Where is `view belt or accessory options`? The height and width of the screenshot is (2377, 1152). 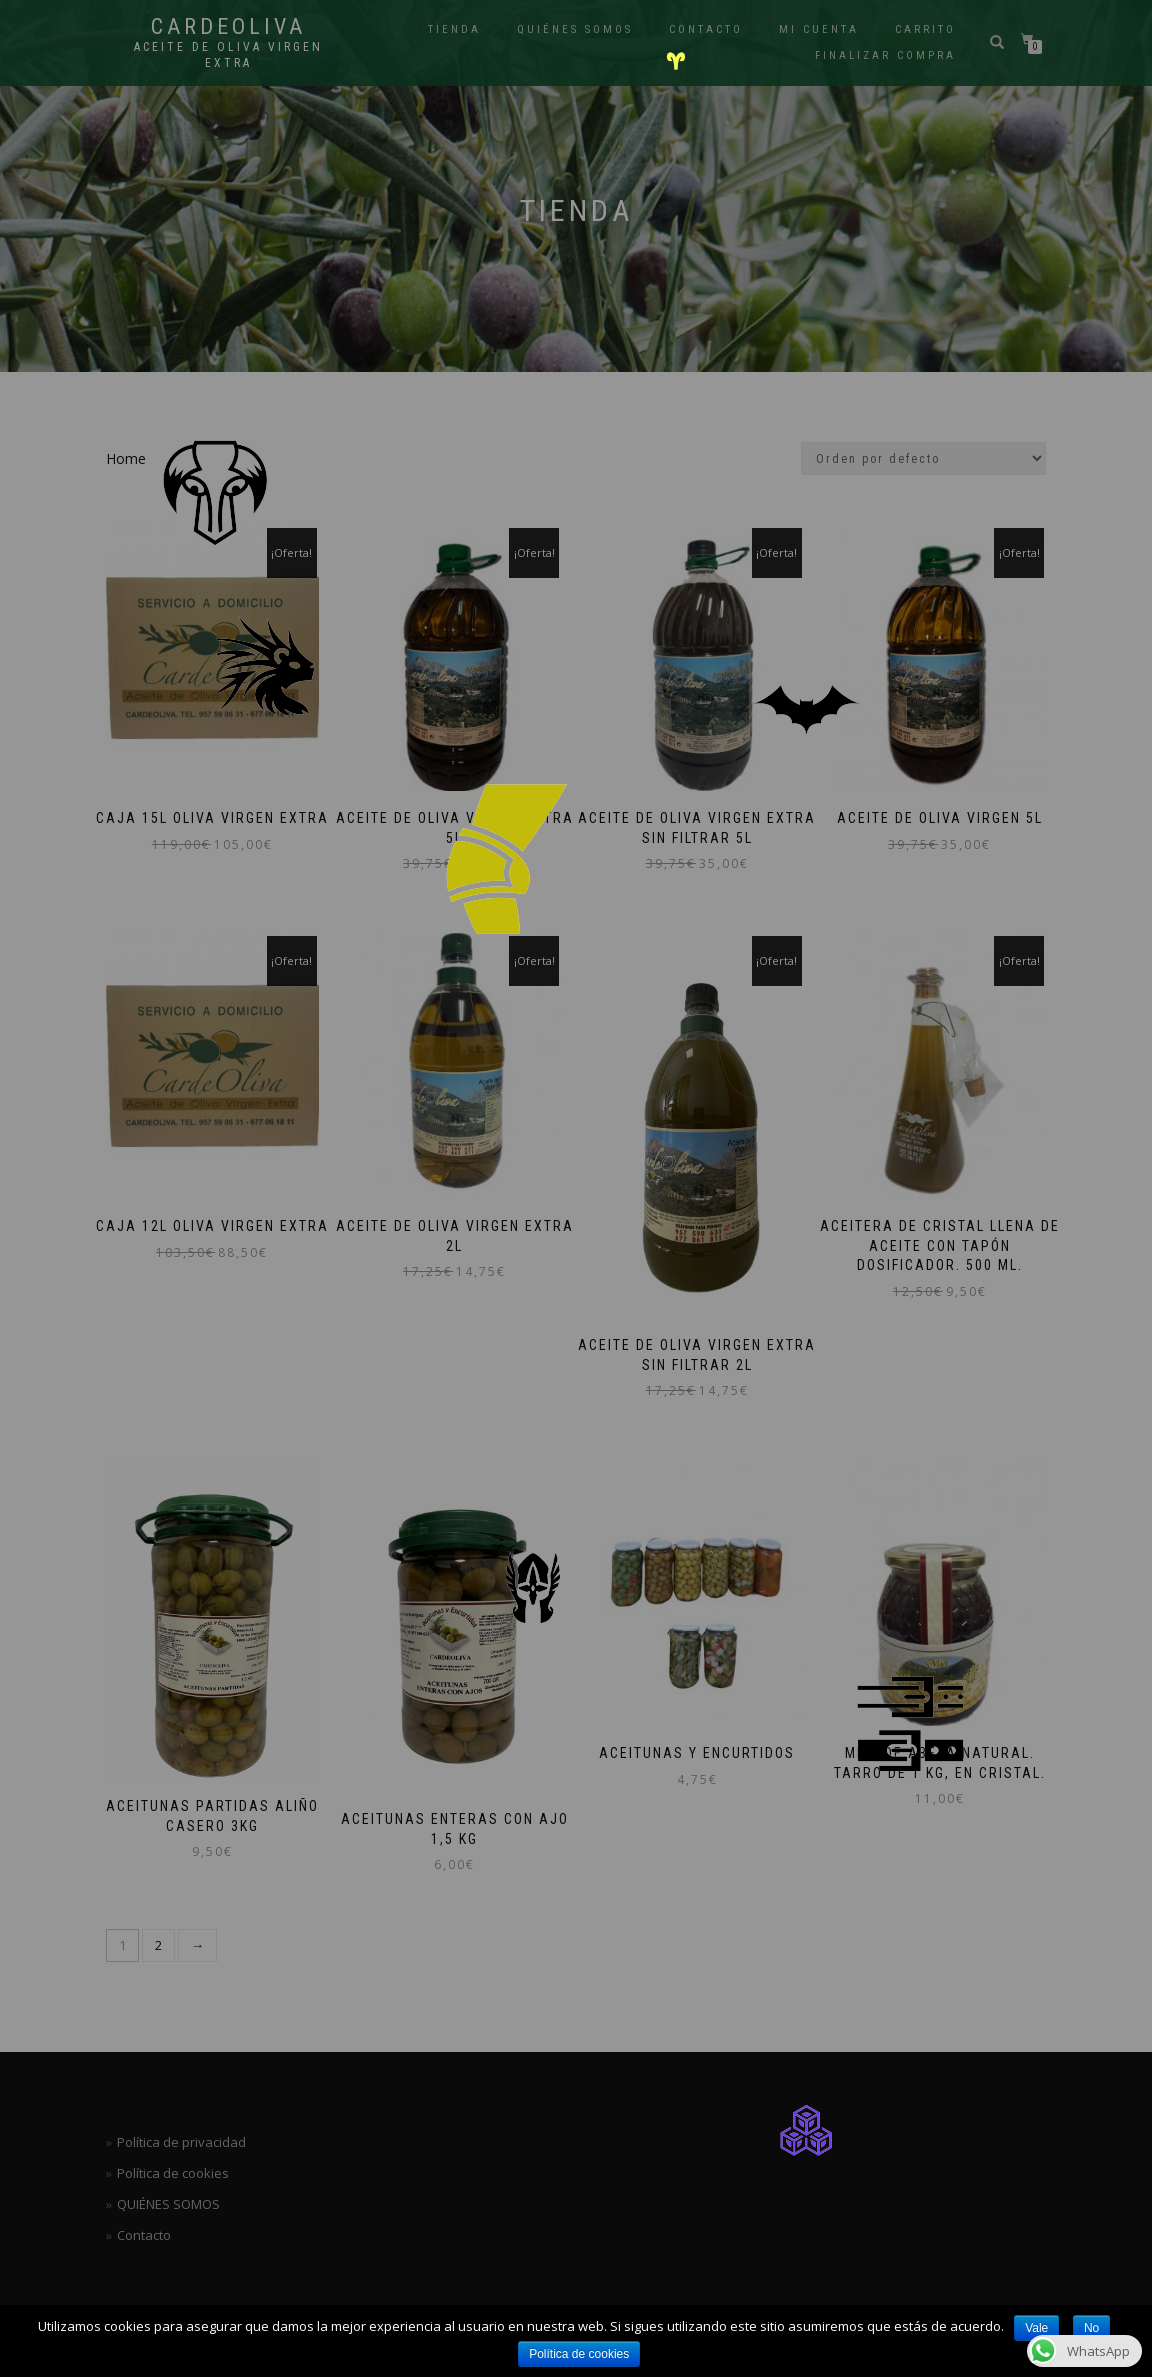 view belt or accessory options is located at coordinates (910, 1724).